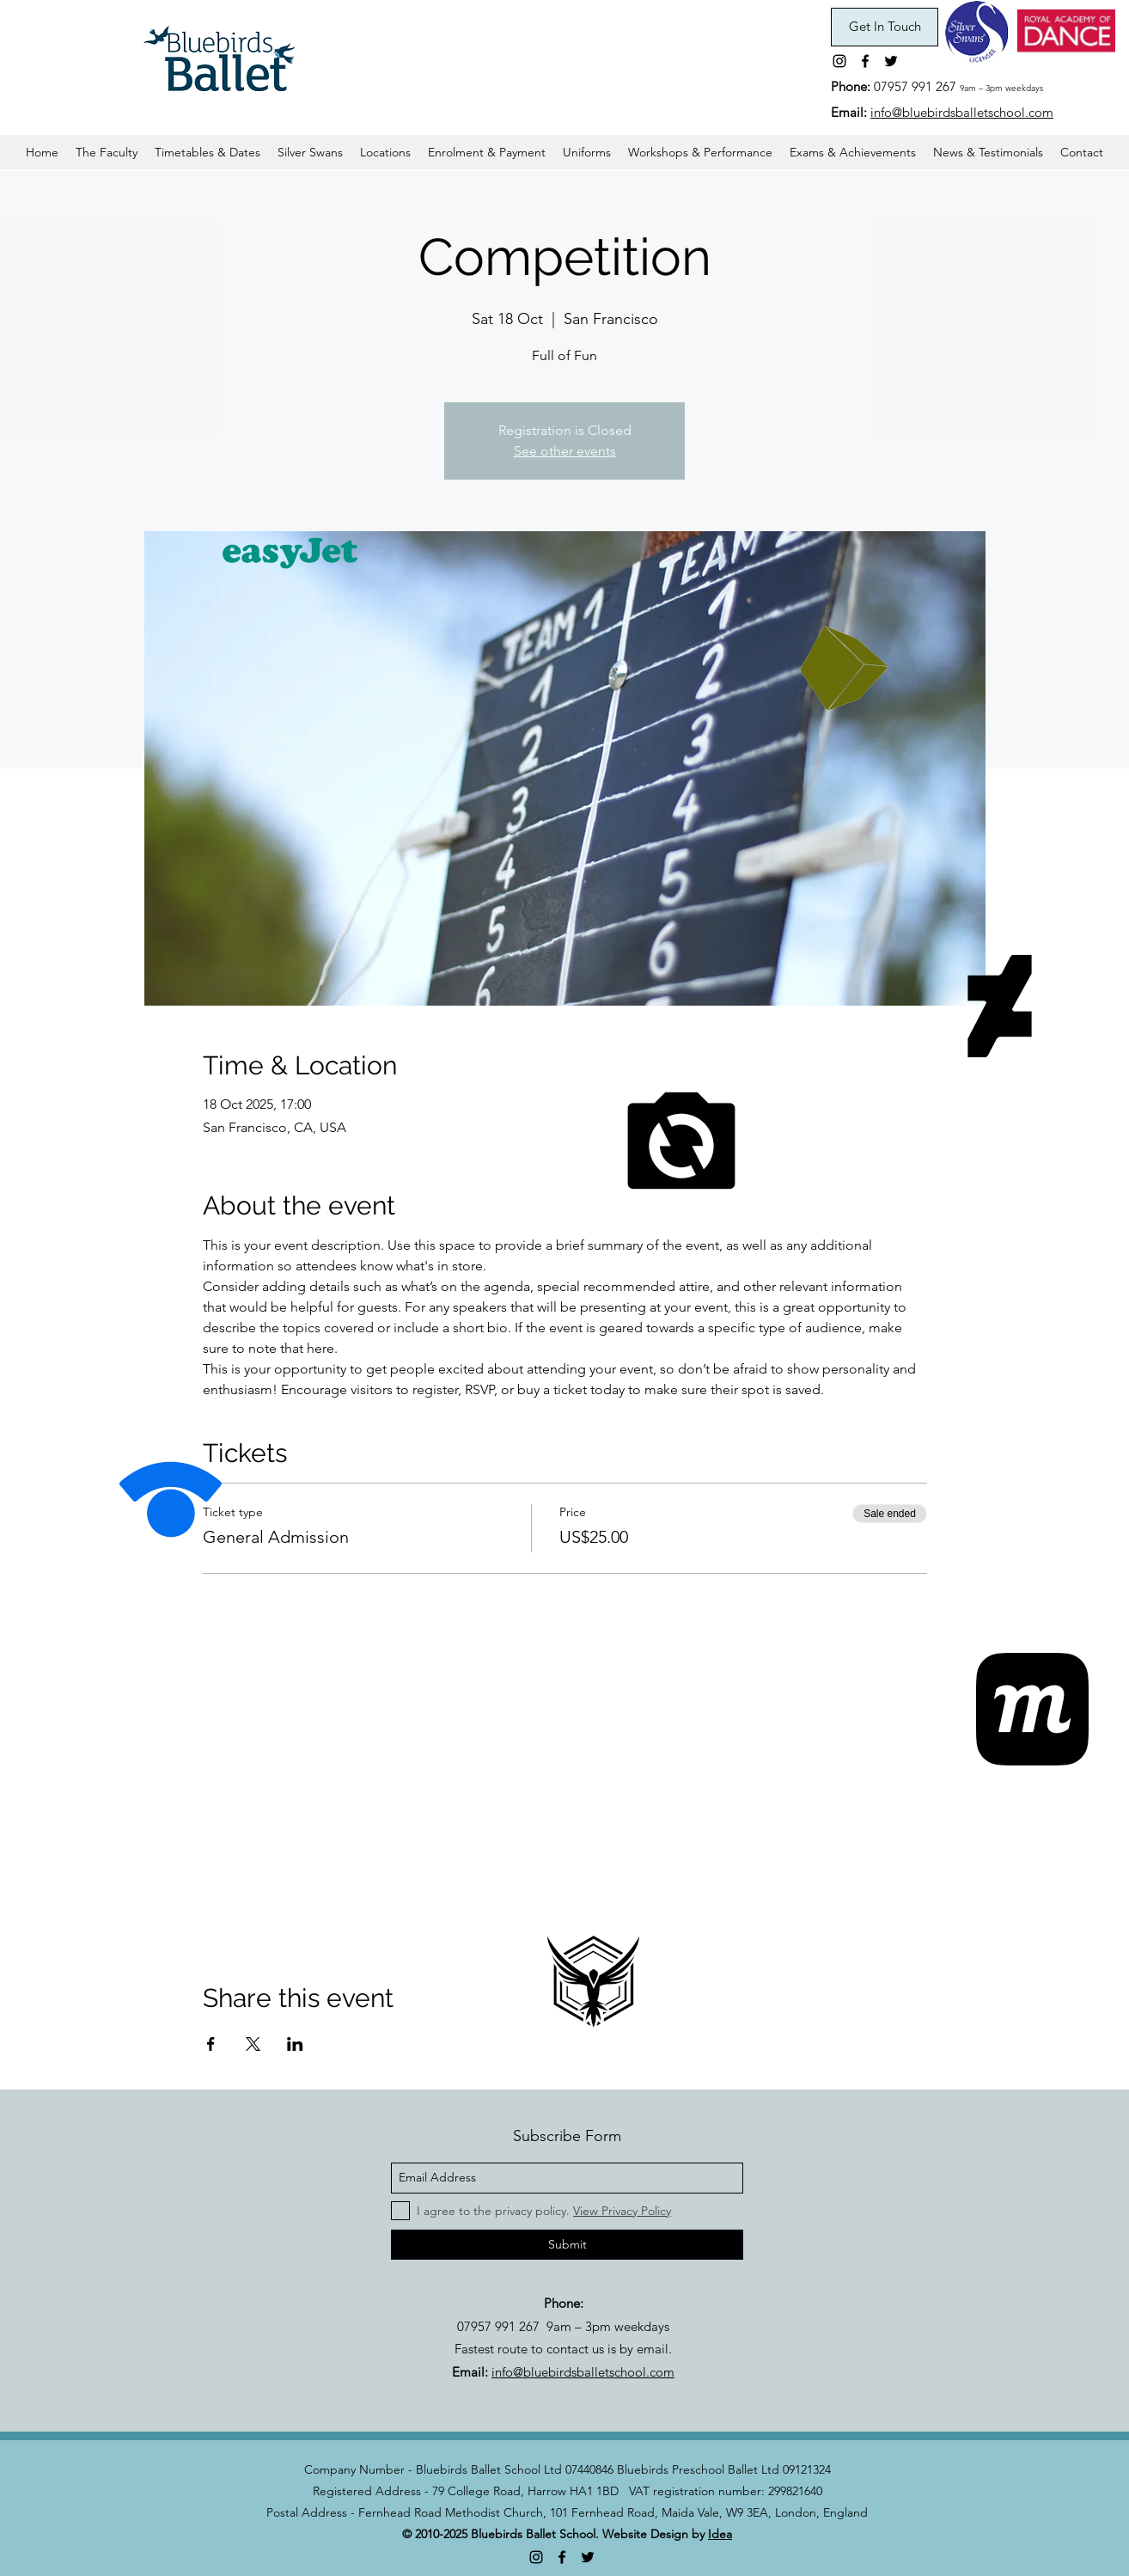  I want to click on switch between front and rear camera, so click(681, 1141).